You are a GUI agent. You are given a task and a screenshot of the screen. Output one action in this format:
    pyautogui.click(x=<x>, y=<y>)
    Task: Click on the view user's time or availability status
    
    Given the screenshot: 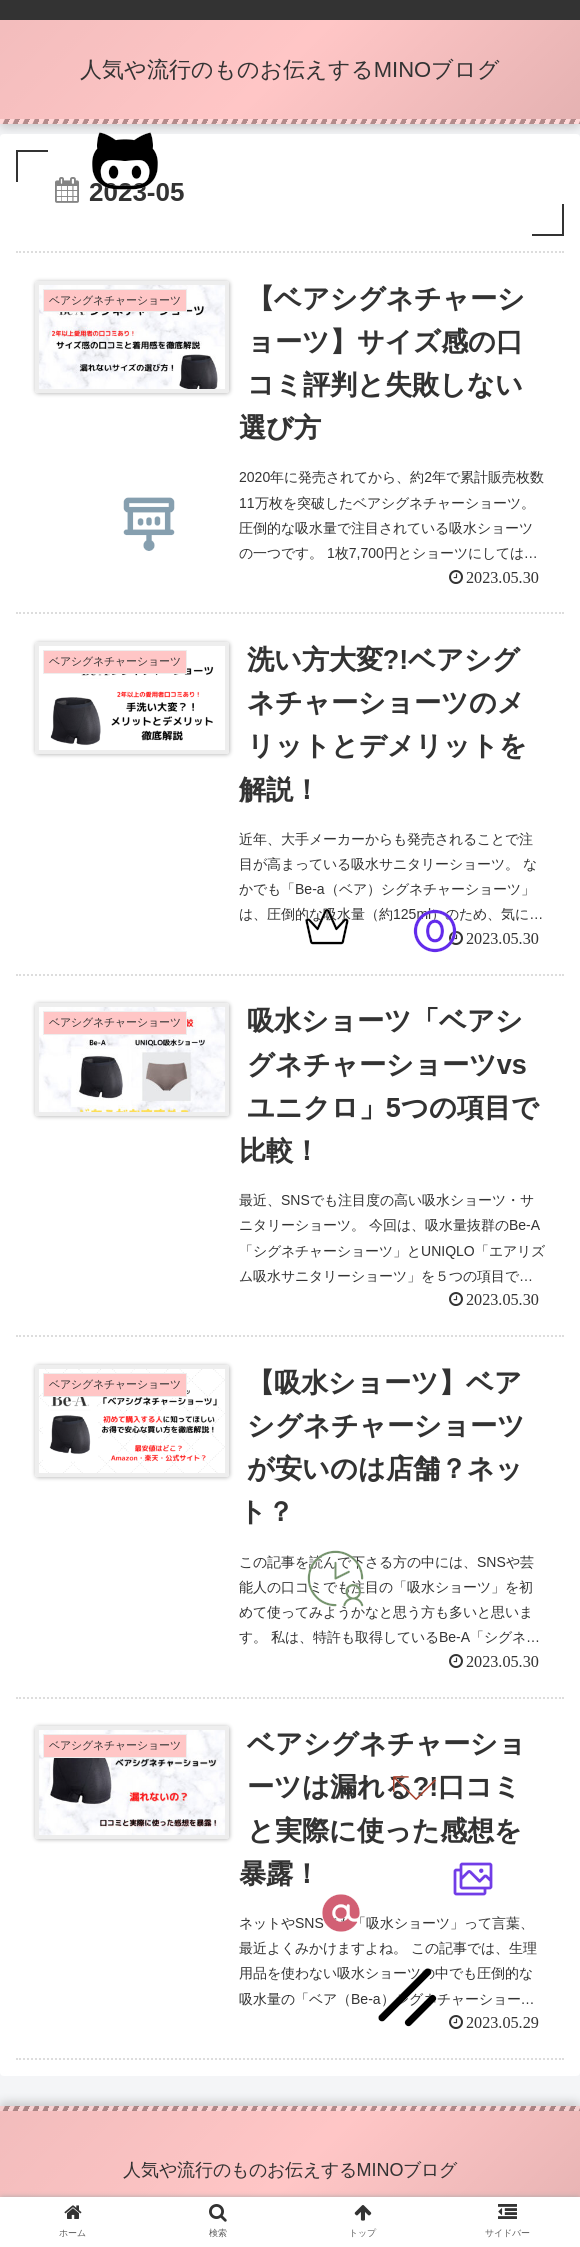 What is the action you would take?
    pyautogui.click(x=335, y=1578)
    